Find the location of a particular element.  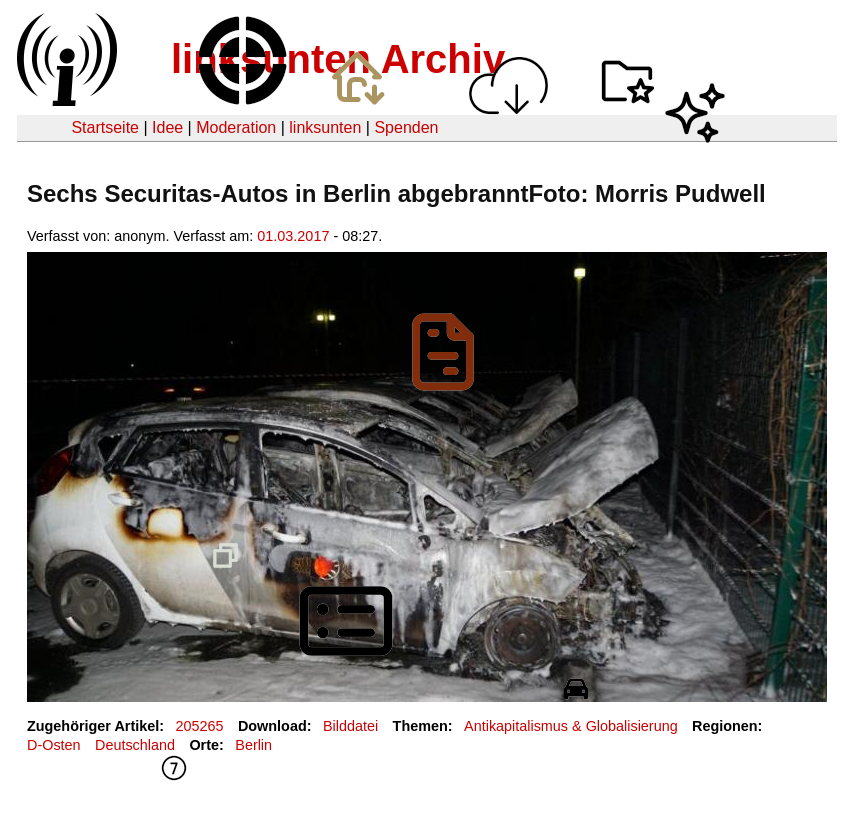

copy to clipboard is located at coordinates (225, 555).